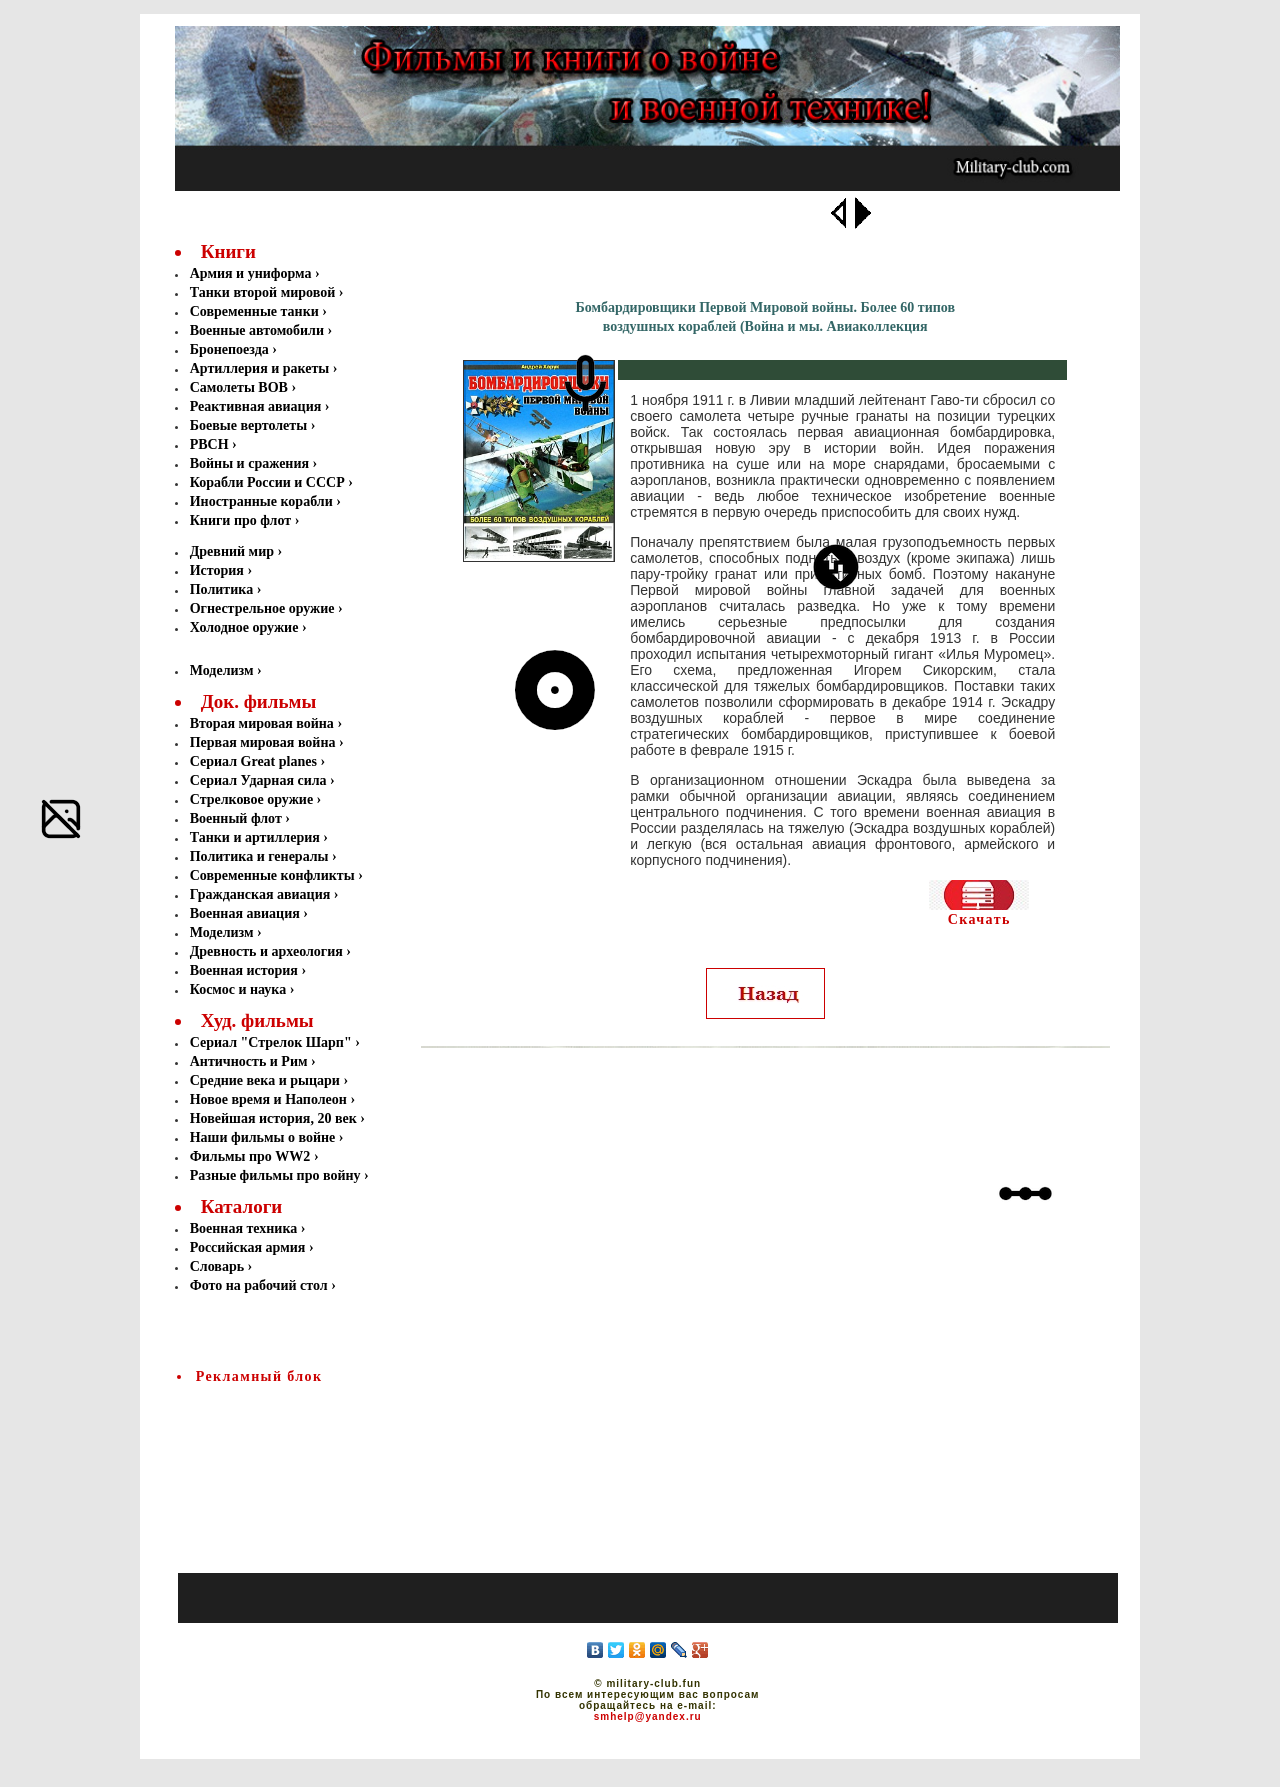 This screenshot has height=1787, width=1280. I want to click on swap or reorder items vertically, so click(836, 567).